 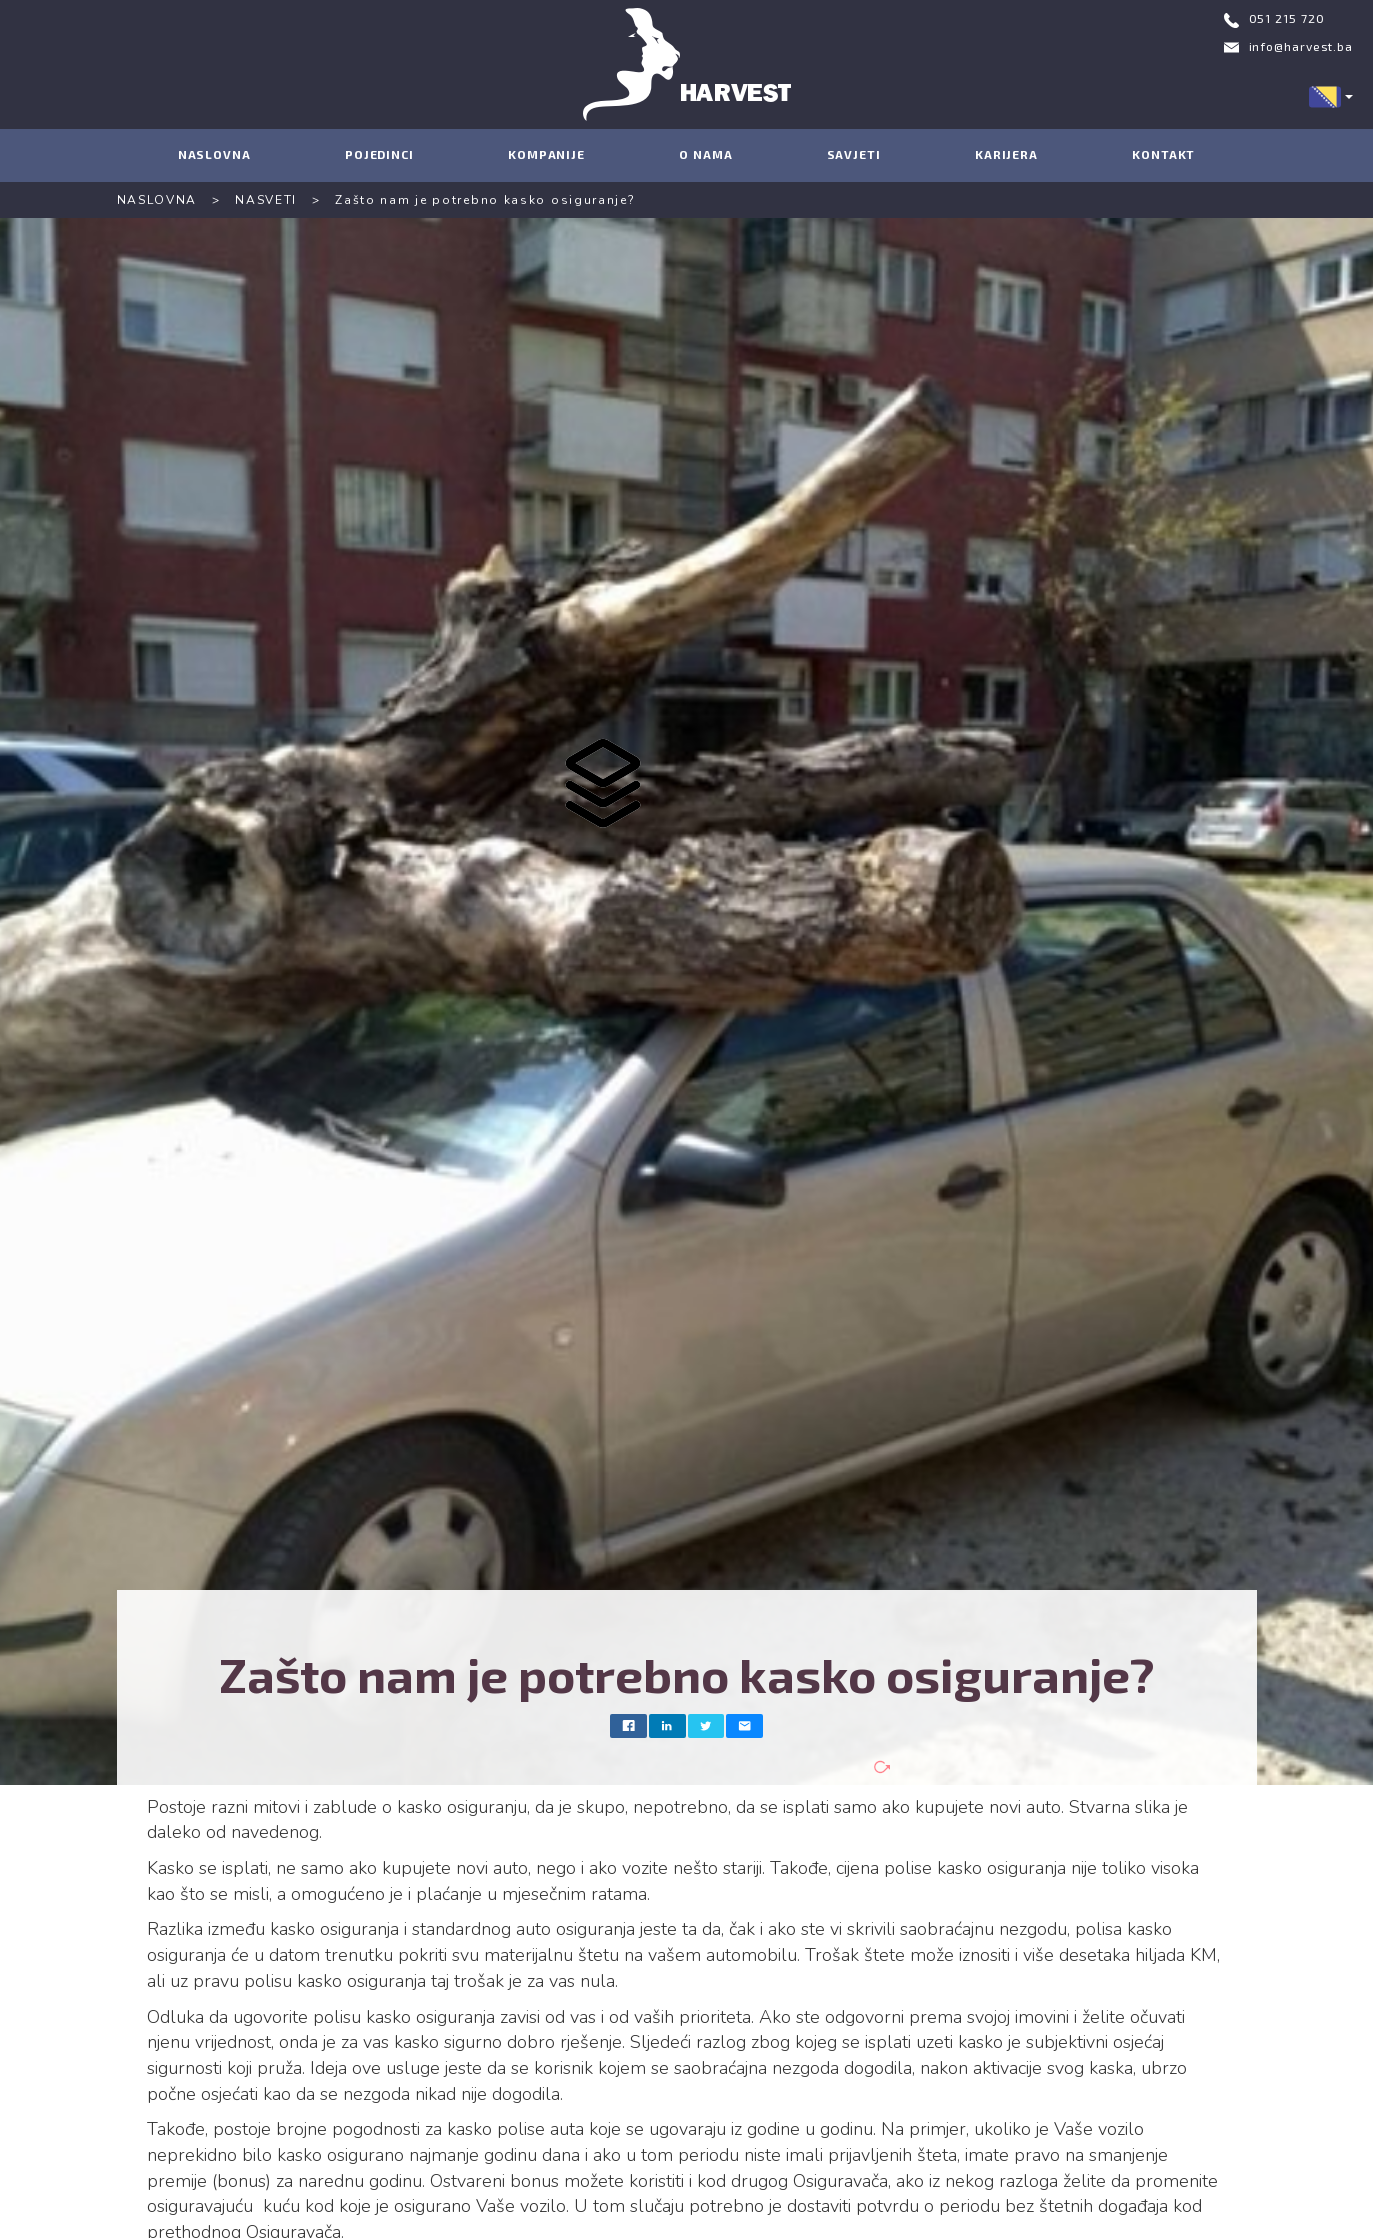 What do you see at coordinates (603, 784) in the screenshot?
I see `view stacked layers or items` at bounding box center [603, 784].